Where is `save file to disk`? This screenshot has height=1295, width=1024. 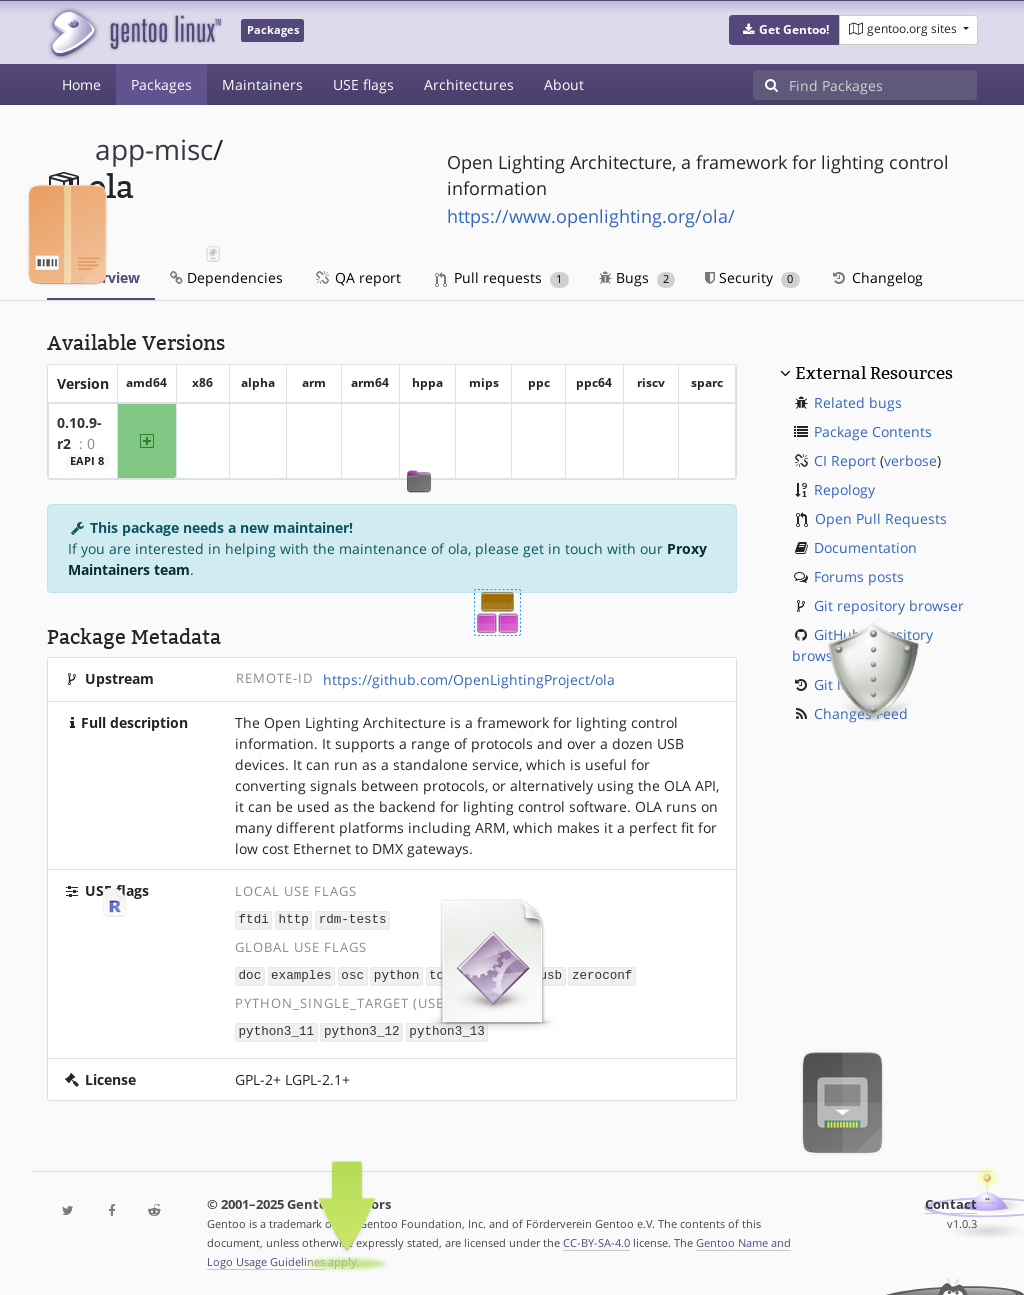
save file to disk is located at coordinates (347, 1209).